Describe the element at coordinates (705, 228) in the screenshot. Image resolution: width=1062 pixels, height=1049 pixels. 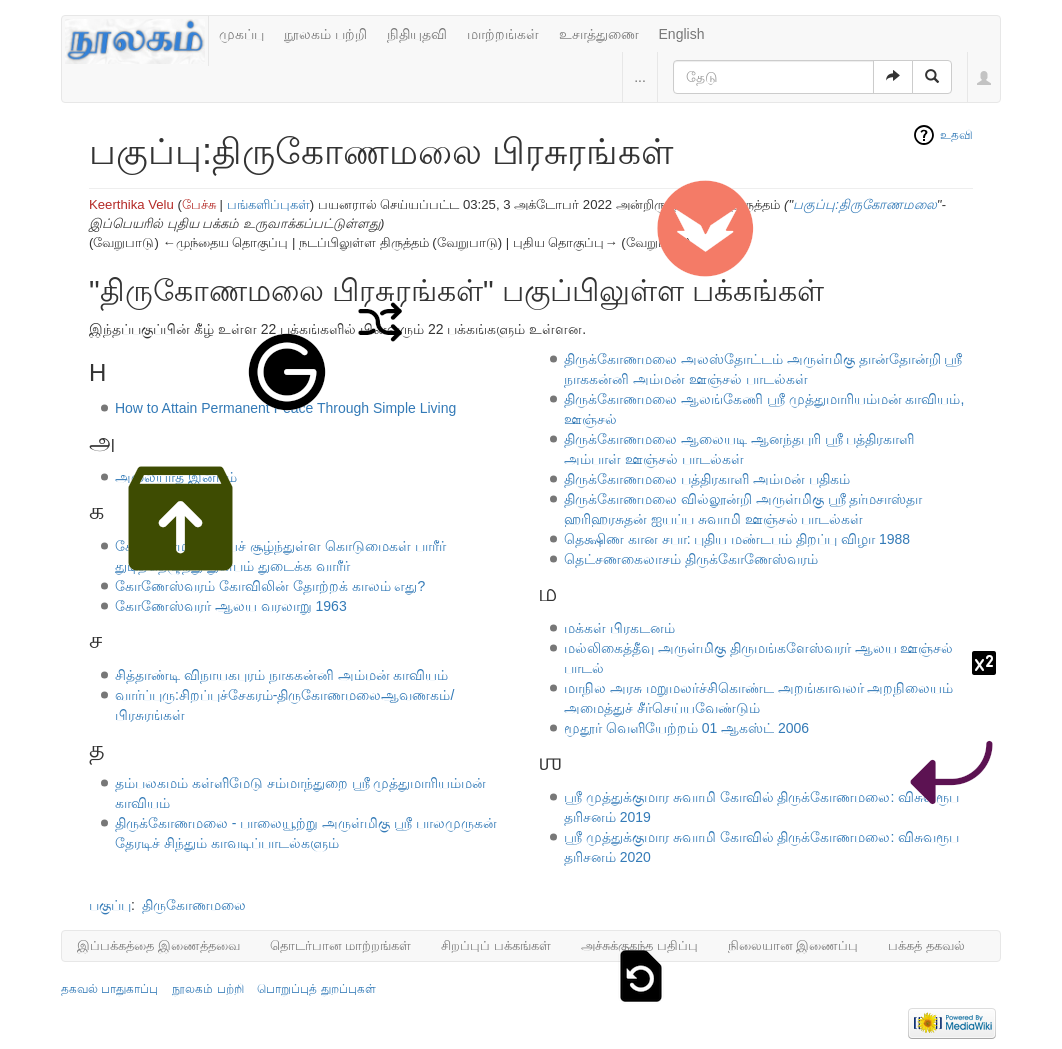
I see `indicates membership in discord's hypesquad brilliance house` at that location.